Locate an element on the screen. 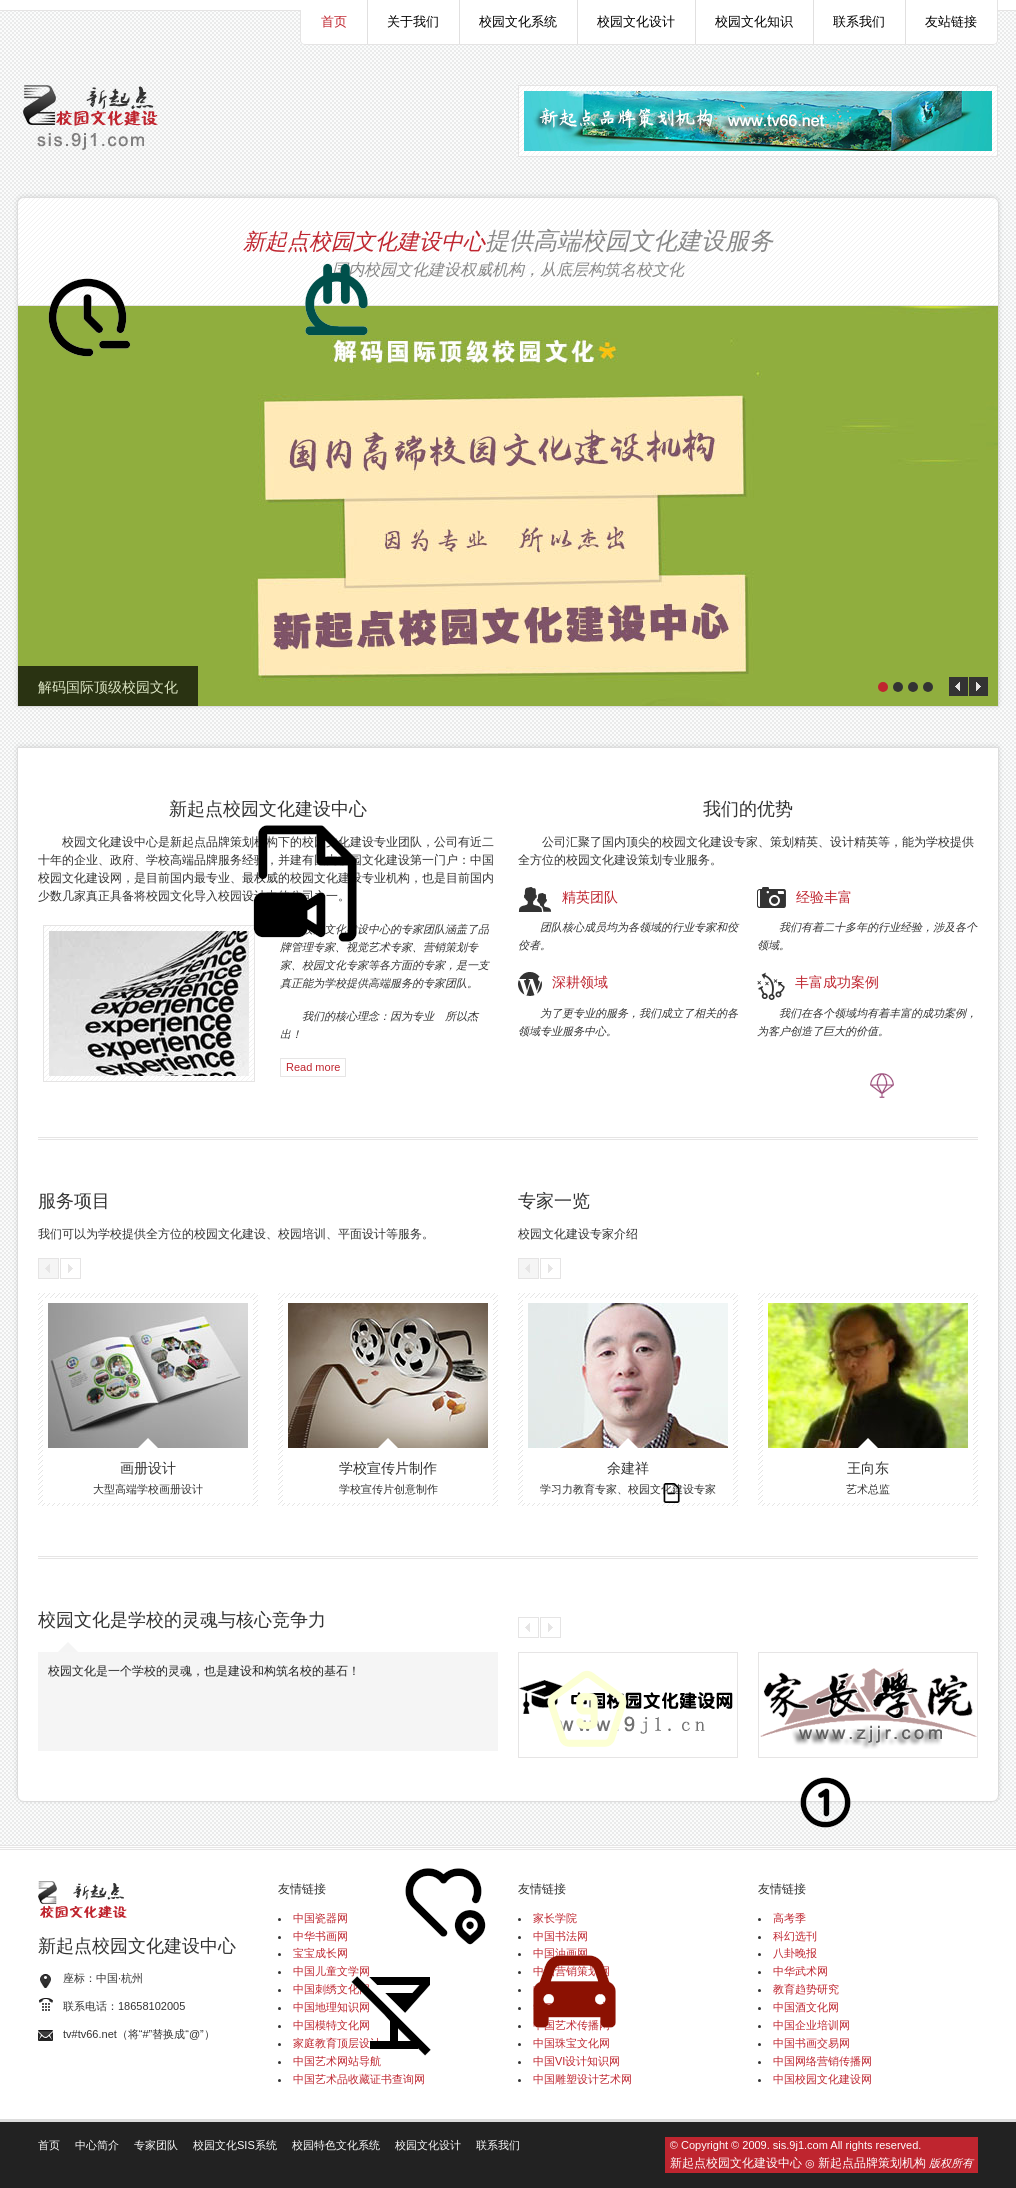 The width and height of the screenshot is (1016, 2188). access airdrop or file drop feature is located at coordinates (882, 1086).